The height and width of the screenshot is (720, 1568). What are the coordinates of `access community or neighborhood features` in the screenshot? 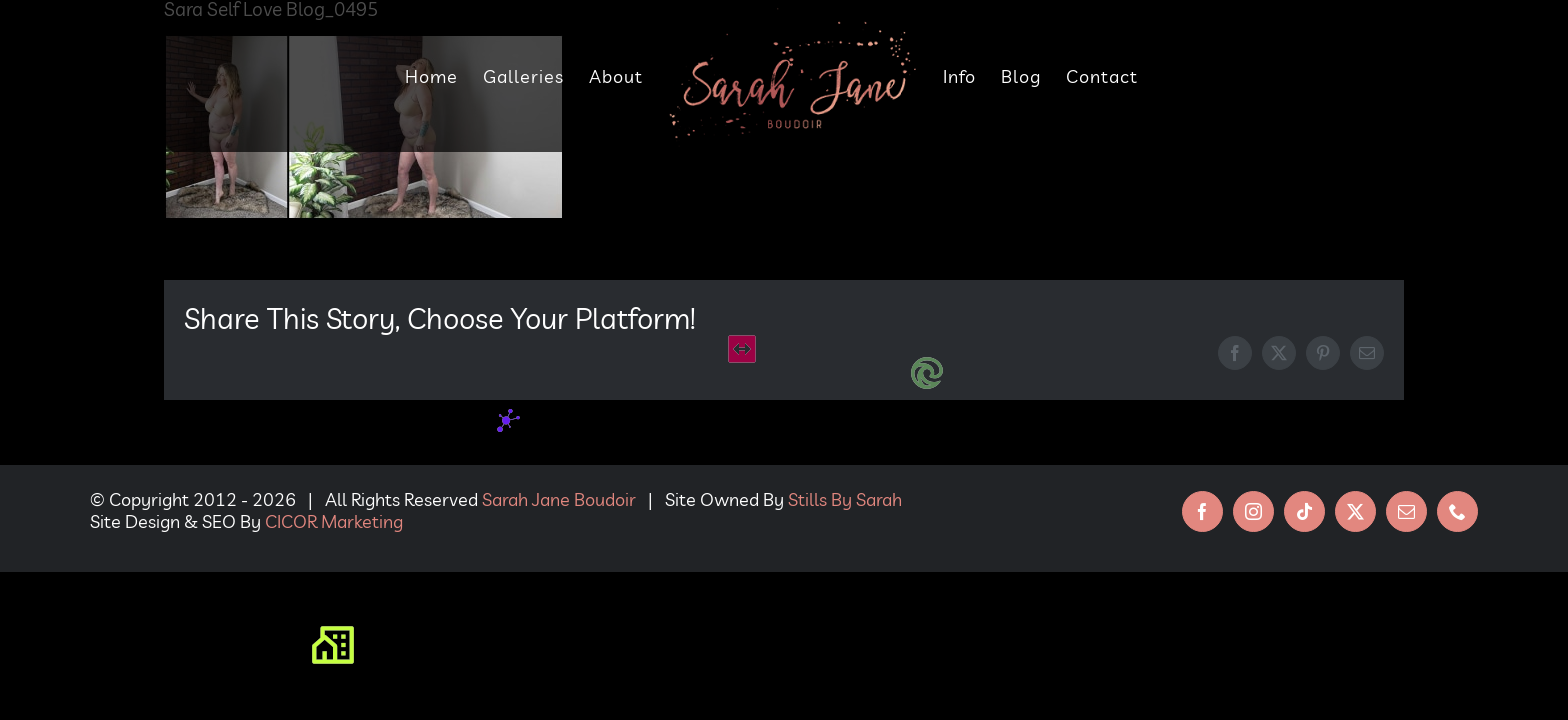 It's located at (333, 645).